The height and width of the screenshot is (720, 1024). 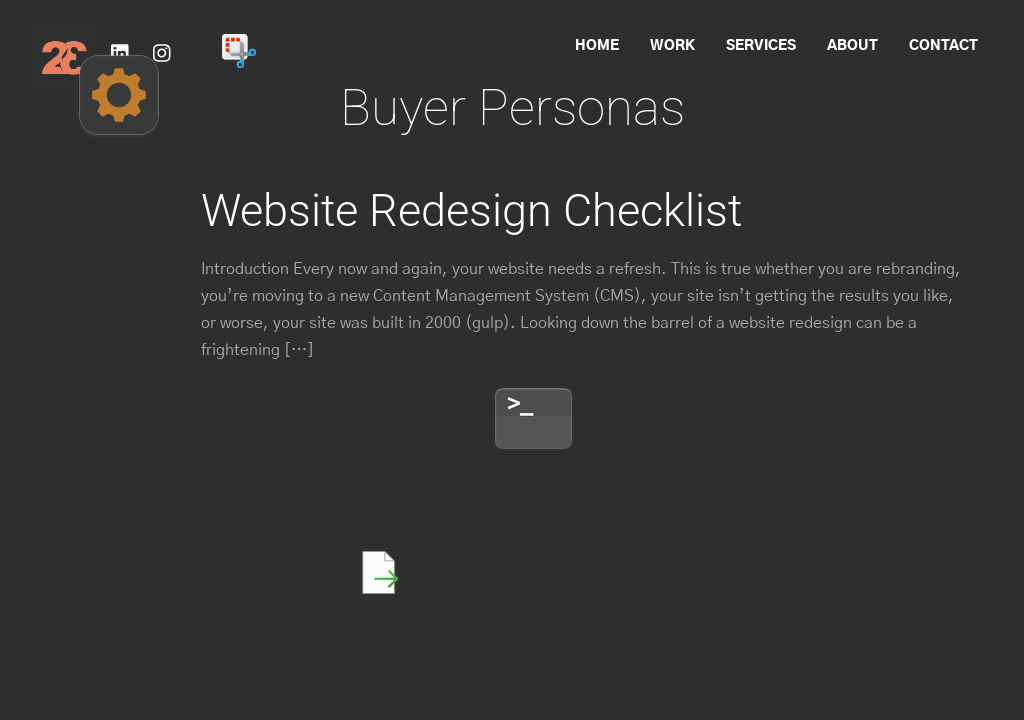 What do you see at coordinates (378, 572) in the screenshot?
I see `move file to another location` at bounding box center [378, 572].